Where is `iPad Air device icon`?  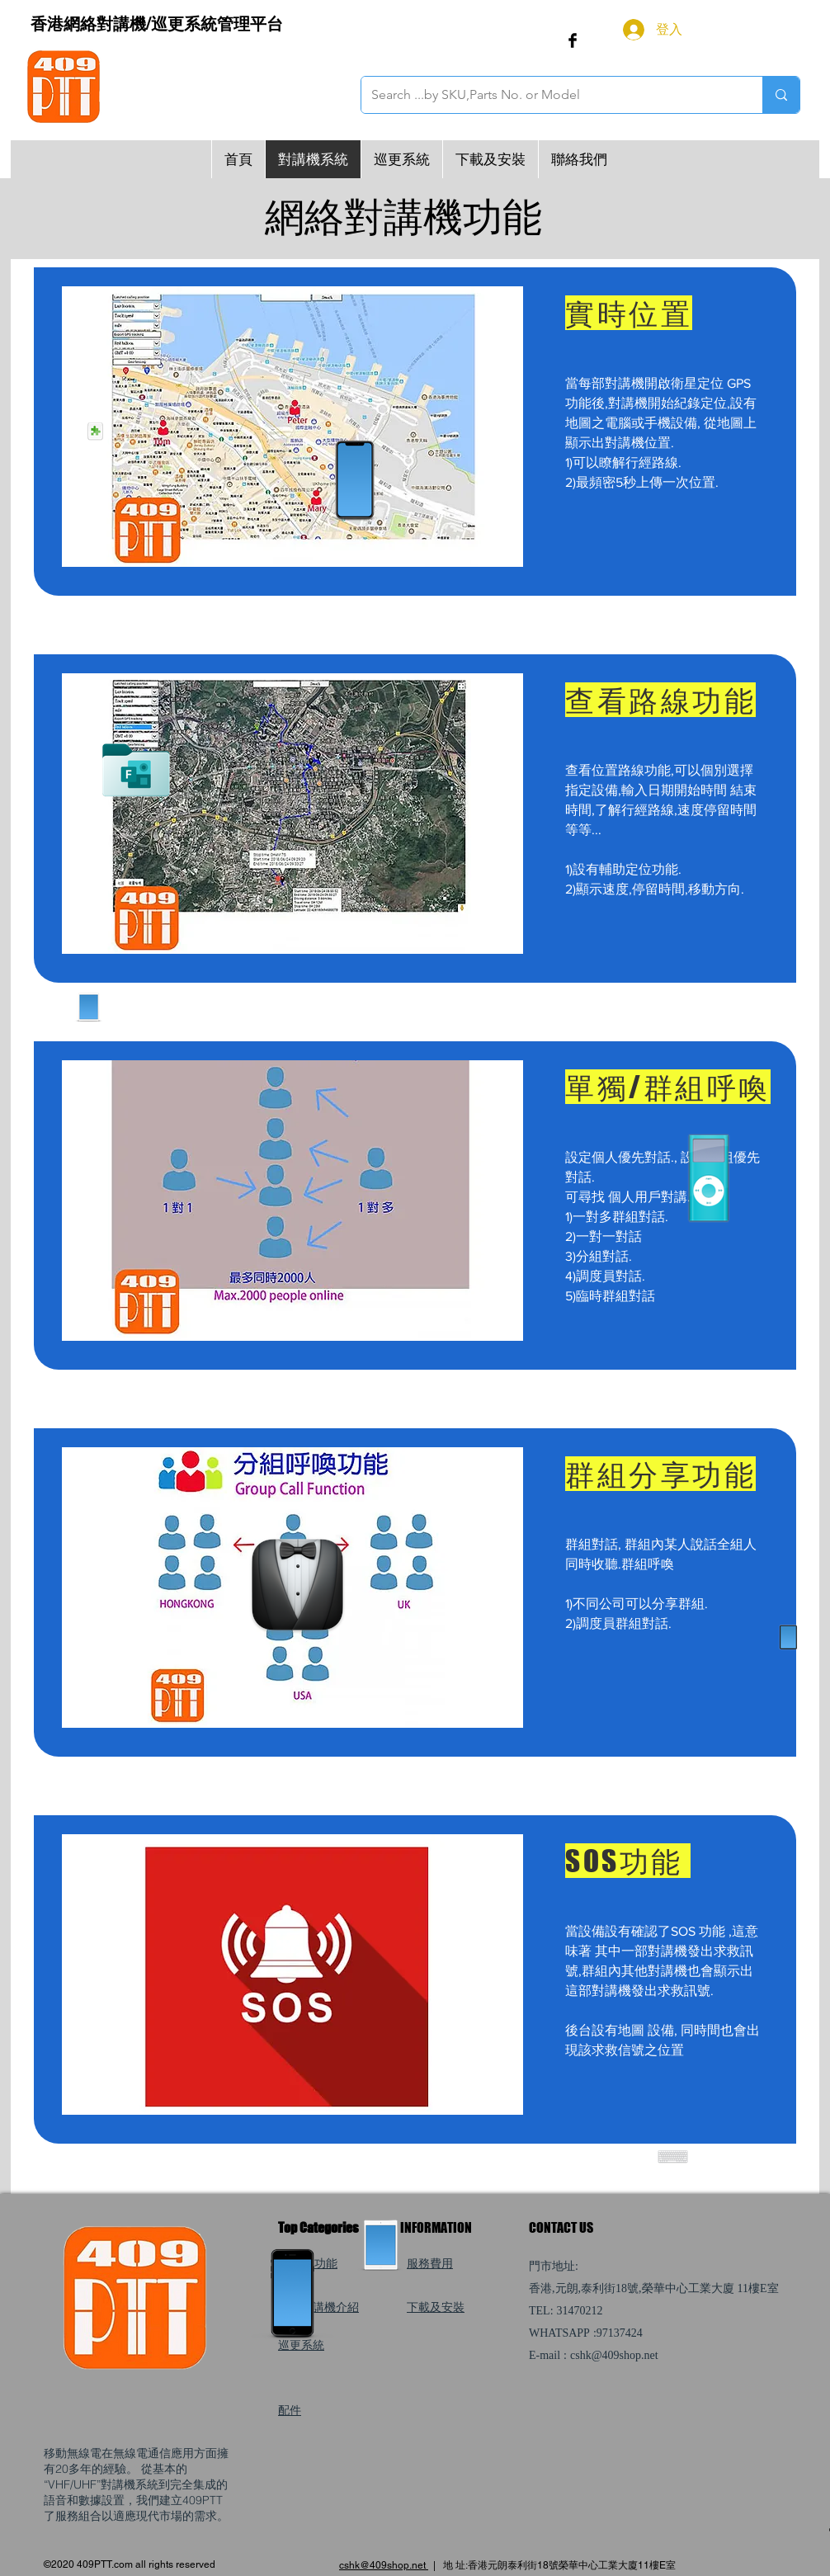 iPad Air device icon is located at coordinates (788, 1637).